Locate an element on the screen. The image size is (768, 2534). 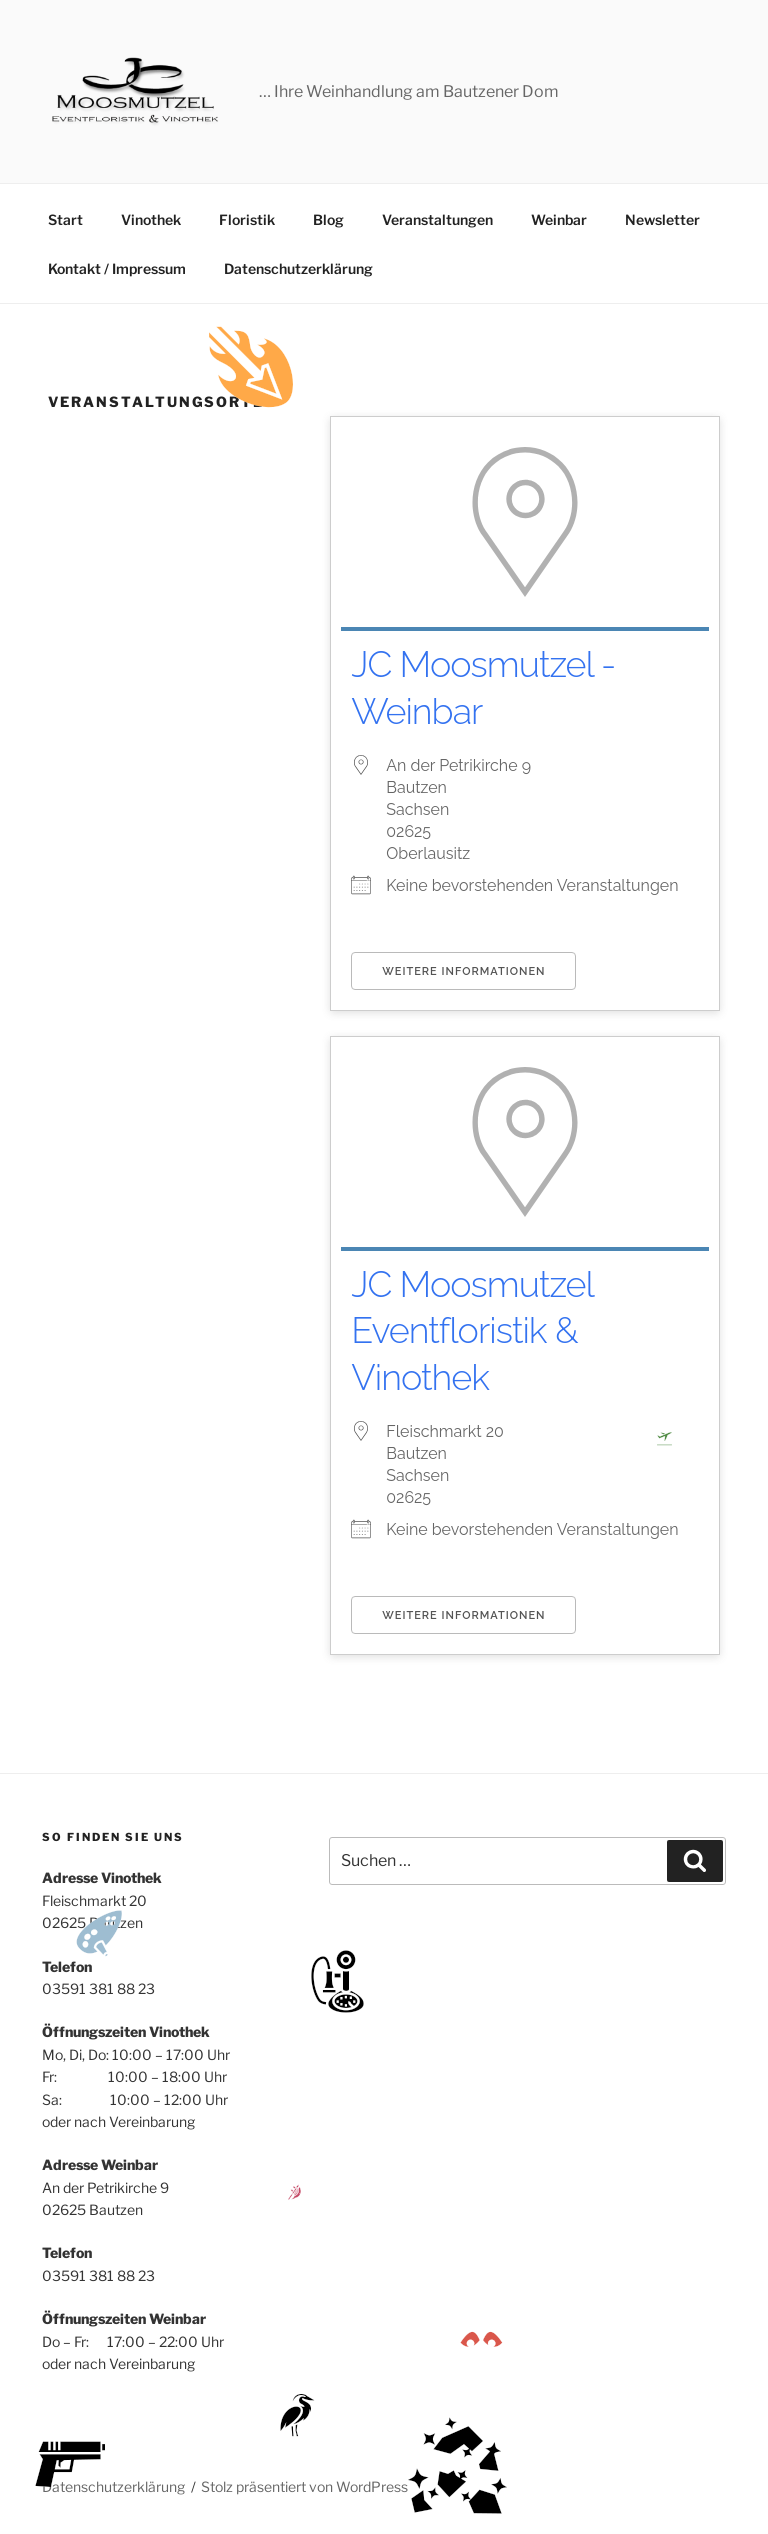
select warrior or berserker class is located at coordinates (294, 2192).